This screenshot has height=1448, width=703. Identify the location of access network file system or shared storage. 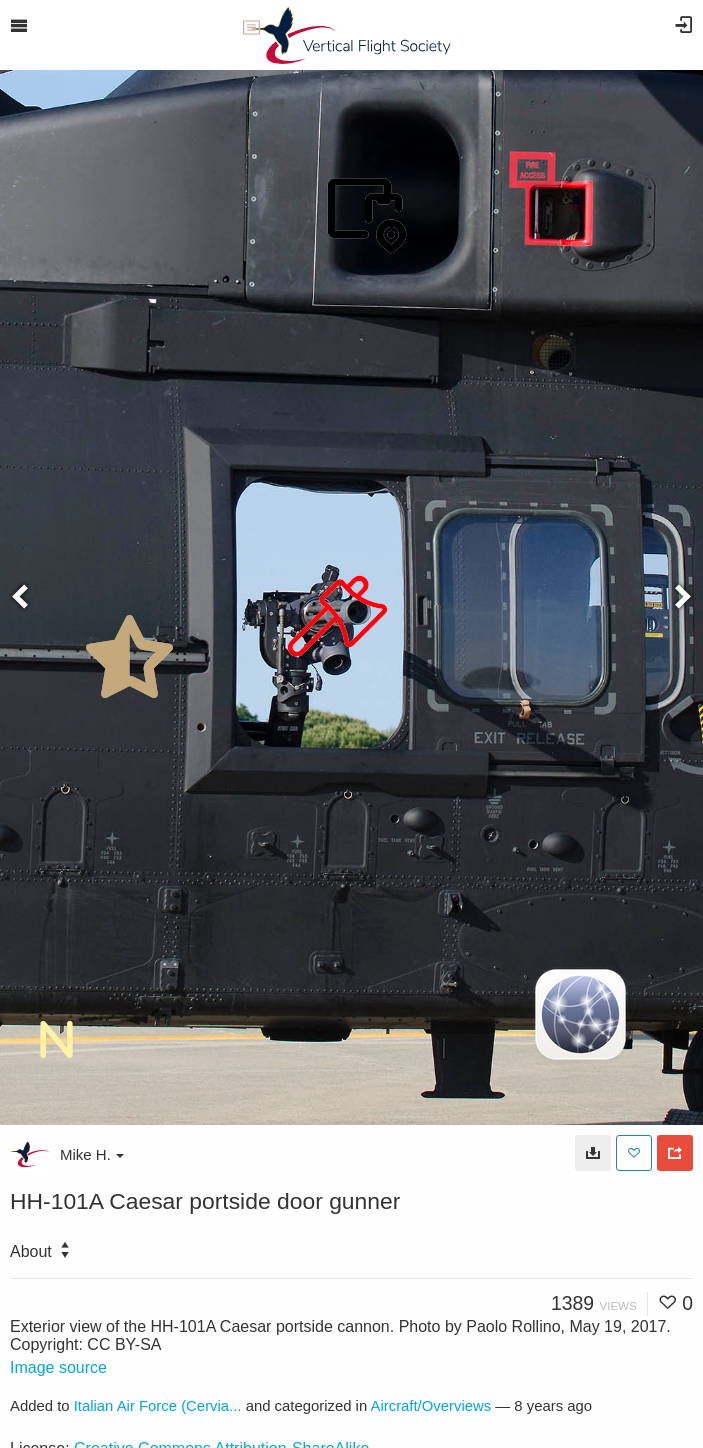
(580, 1014).